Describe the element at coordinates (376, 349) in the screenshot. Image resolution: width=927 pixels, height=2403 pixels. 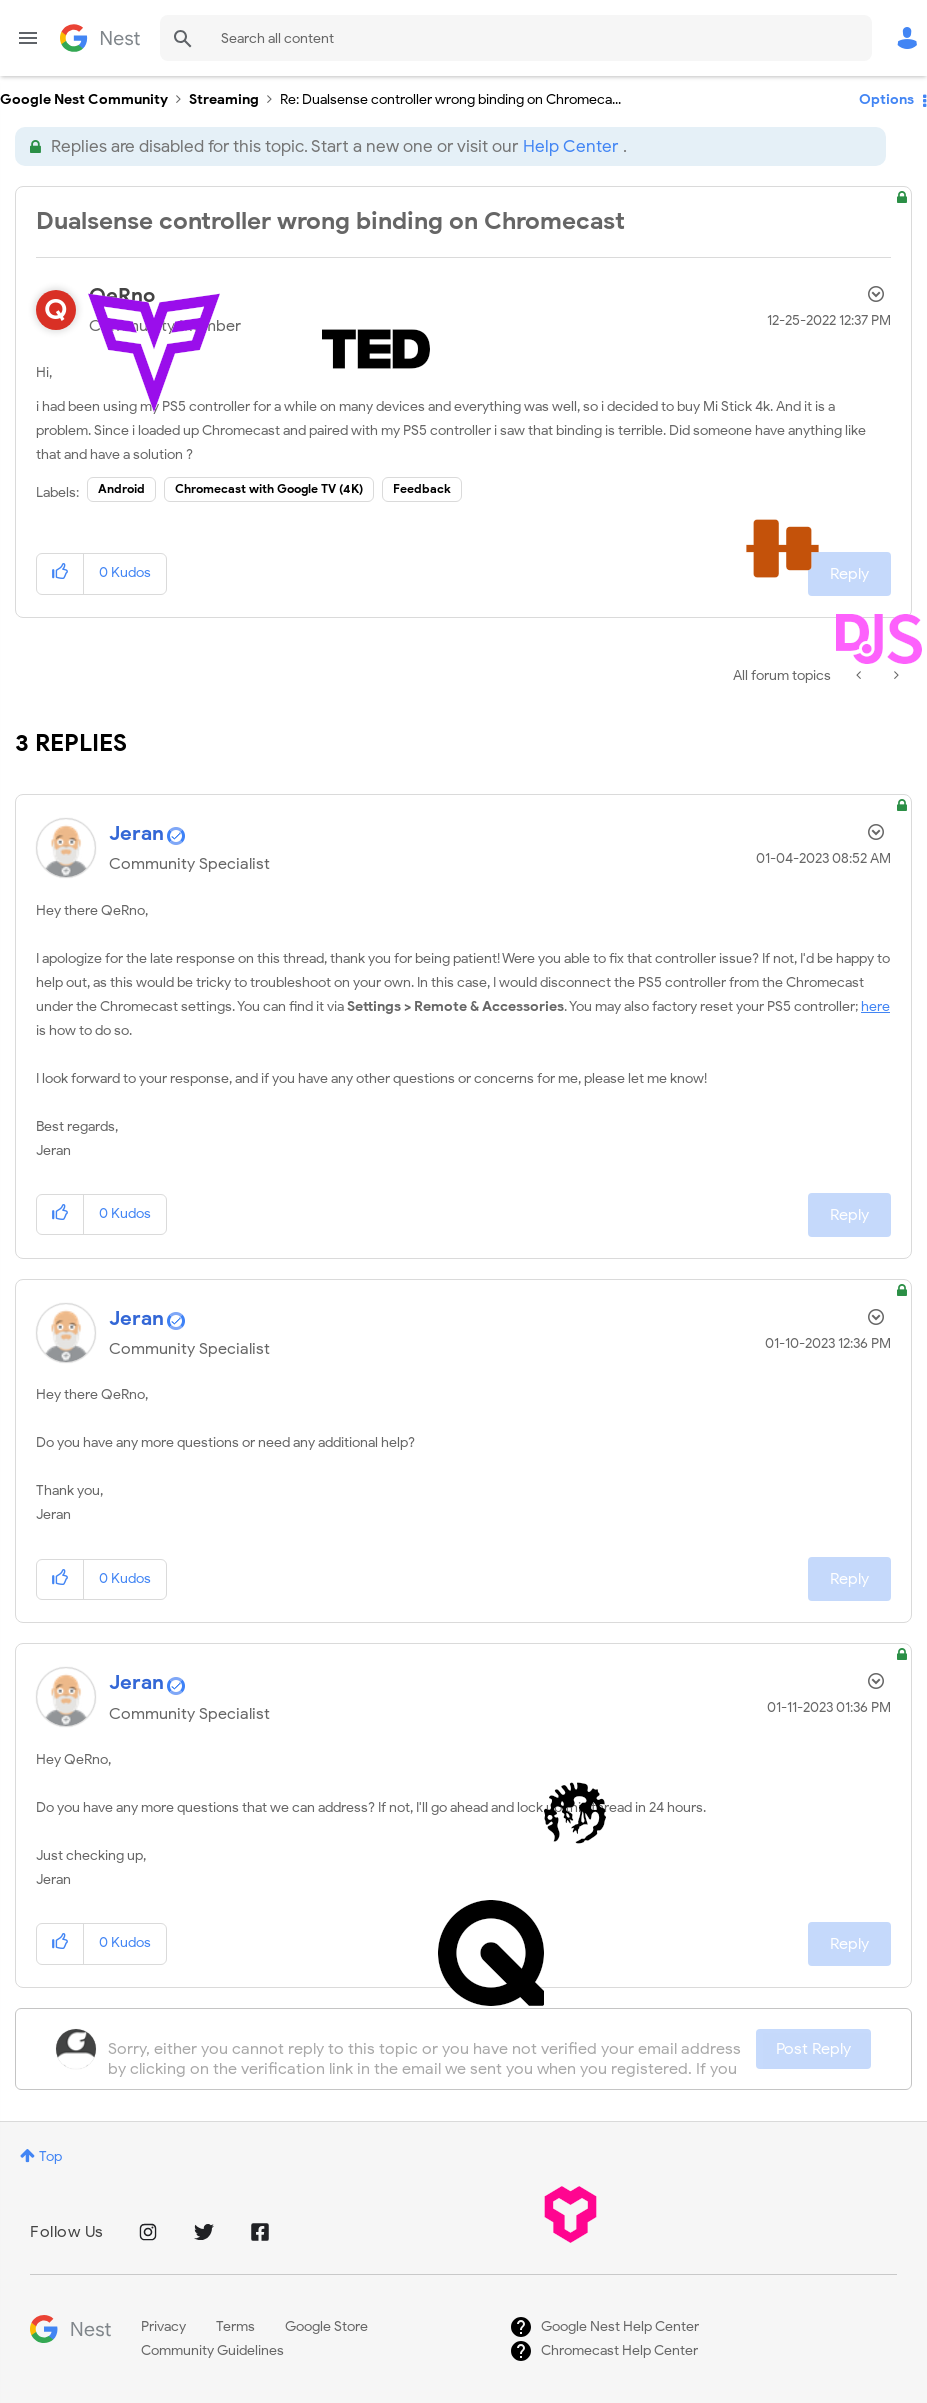
I see `open the TED app` at that location.